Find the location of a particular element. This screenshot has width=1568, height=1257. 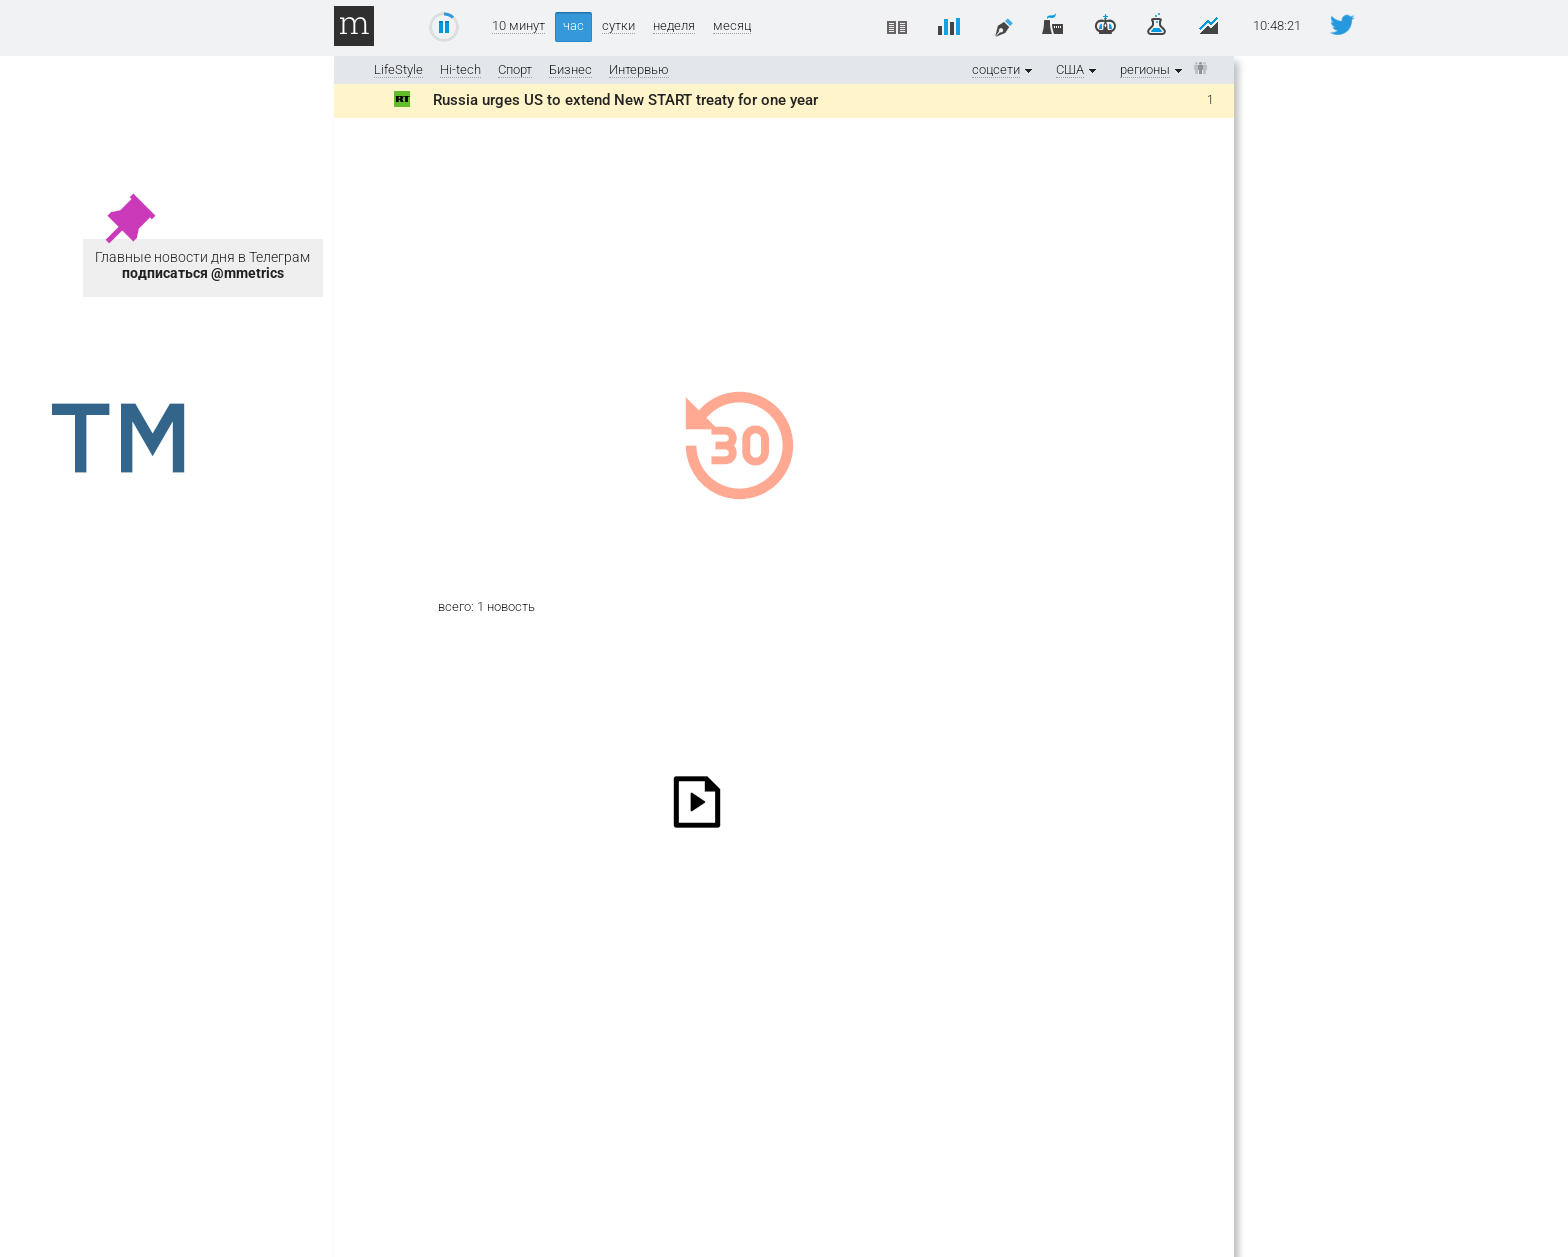

rewind 30 seconds is located at coordinates (739, 445).